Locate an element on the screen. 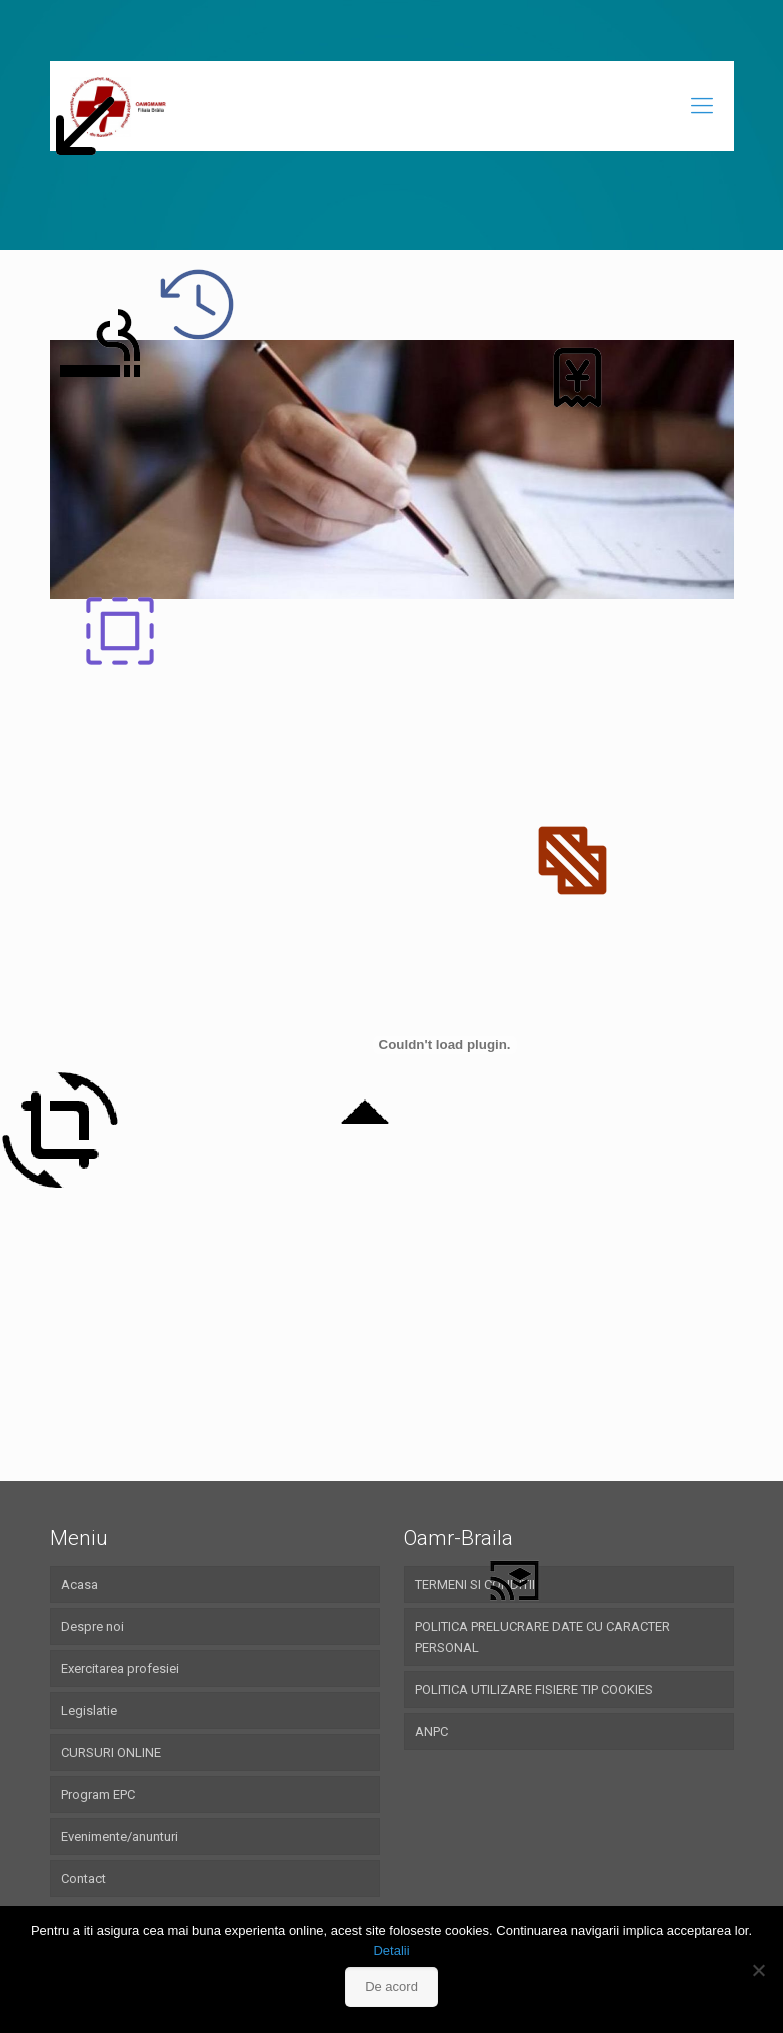 This screenshot has width=783, height=2033. view history or recent activity is located at coordinates (198, 304).